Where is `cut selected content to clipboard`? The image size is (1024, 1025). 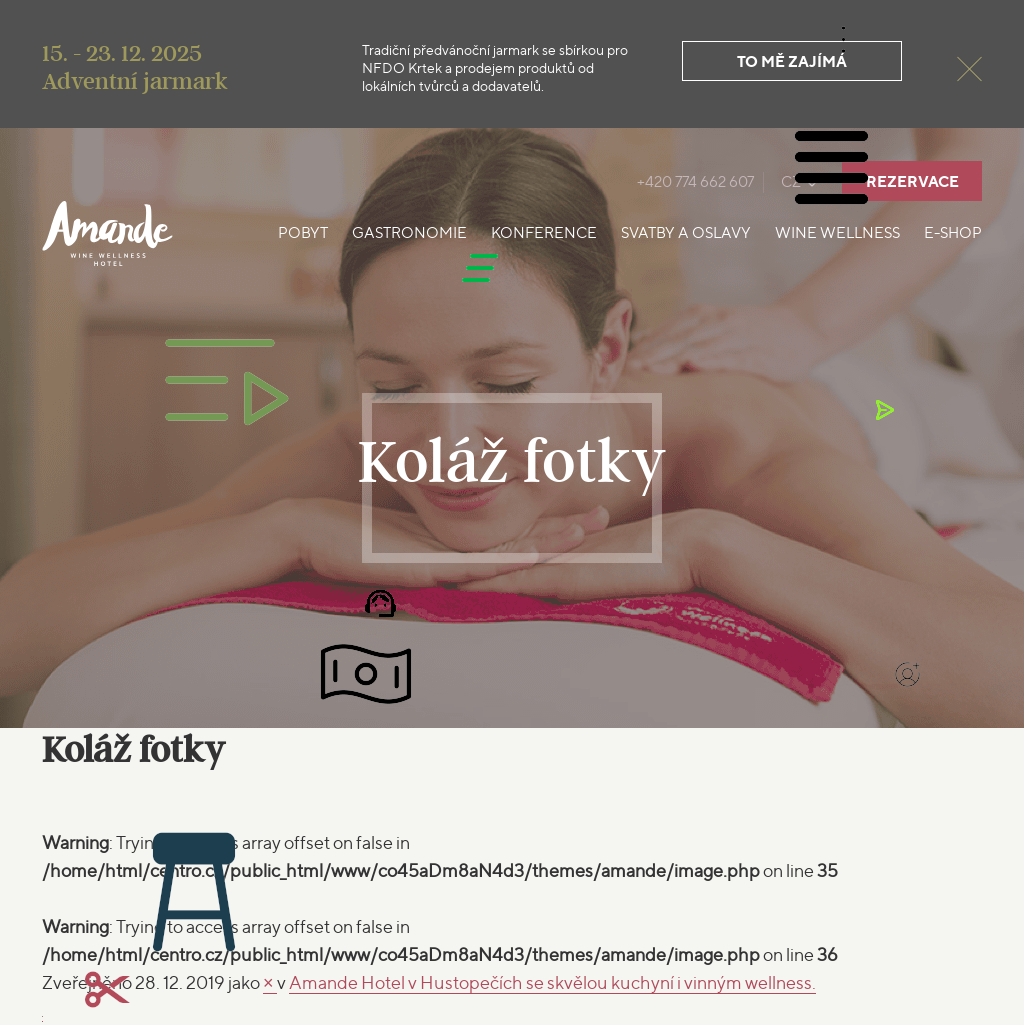
cut selected content to clipboard is located at coordinates (107, 989).